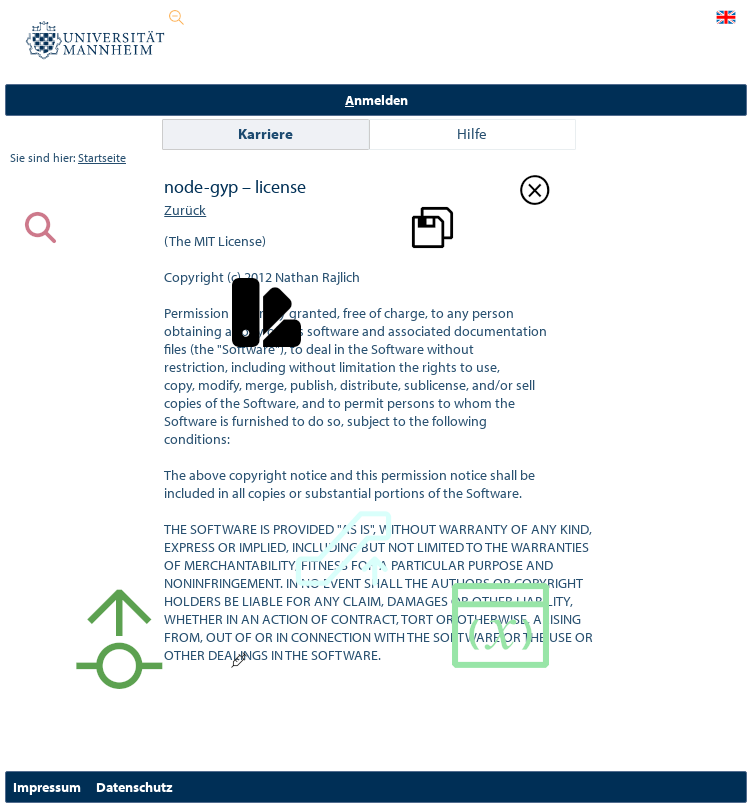 Image resolution: width=752 pixels, height=803 pixels. Describe the element at coordinates (500, 625) in the screenshot. I see `view grouped variables in debug panel` at that location.